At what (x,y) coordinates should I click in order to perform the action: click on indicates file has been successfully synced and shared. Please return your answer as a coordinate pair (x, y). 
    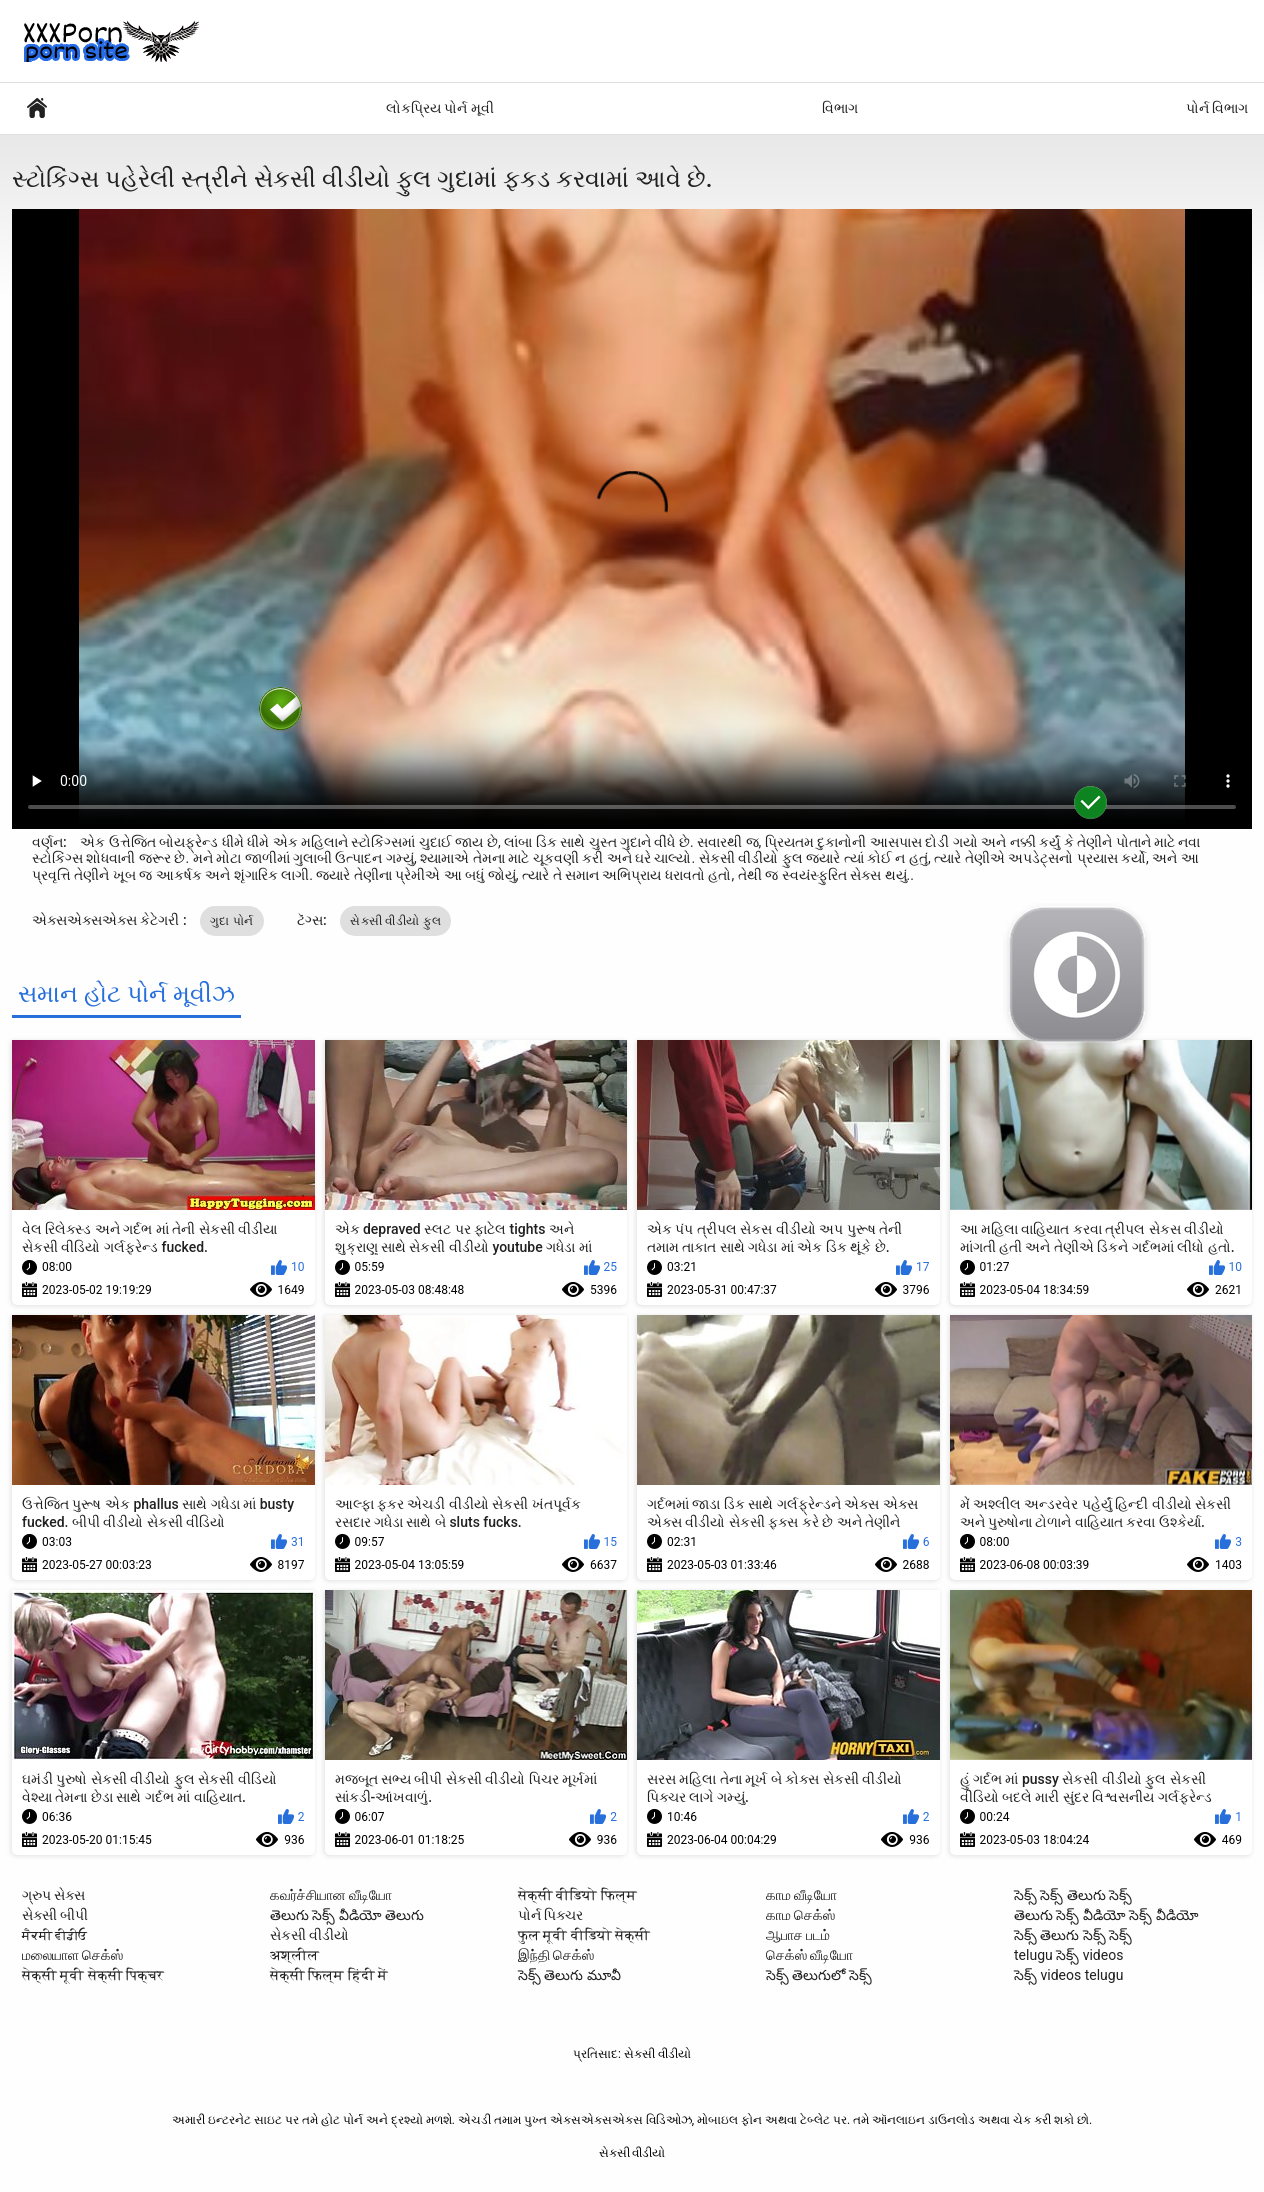
    Looking at the image, I should click on (1090, 802).